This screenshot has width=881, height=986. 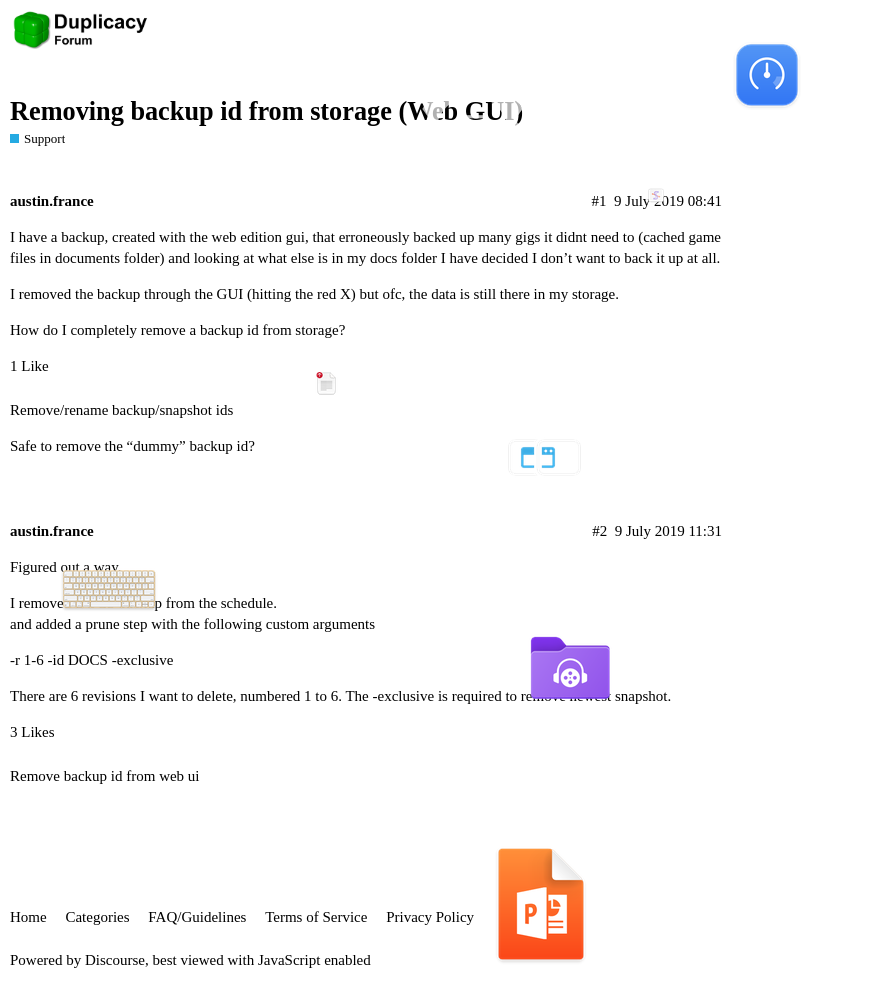 What do you see at coordinates (326, 383) in the screenshot?
I see `send or share a document` at bounding box center [326, 383].